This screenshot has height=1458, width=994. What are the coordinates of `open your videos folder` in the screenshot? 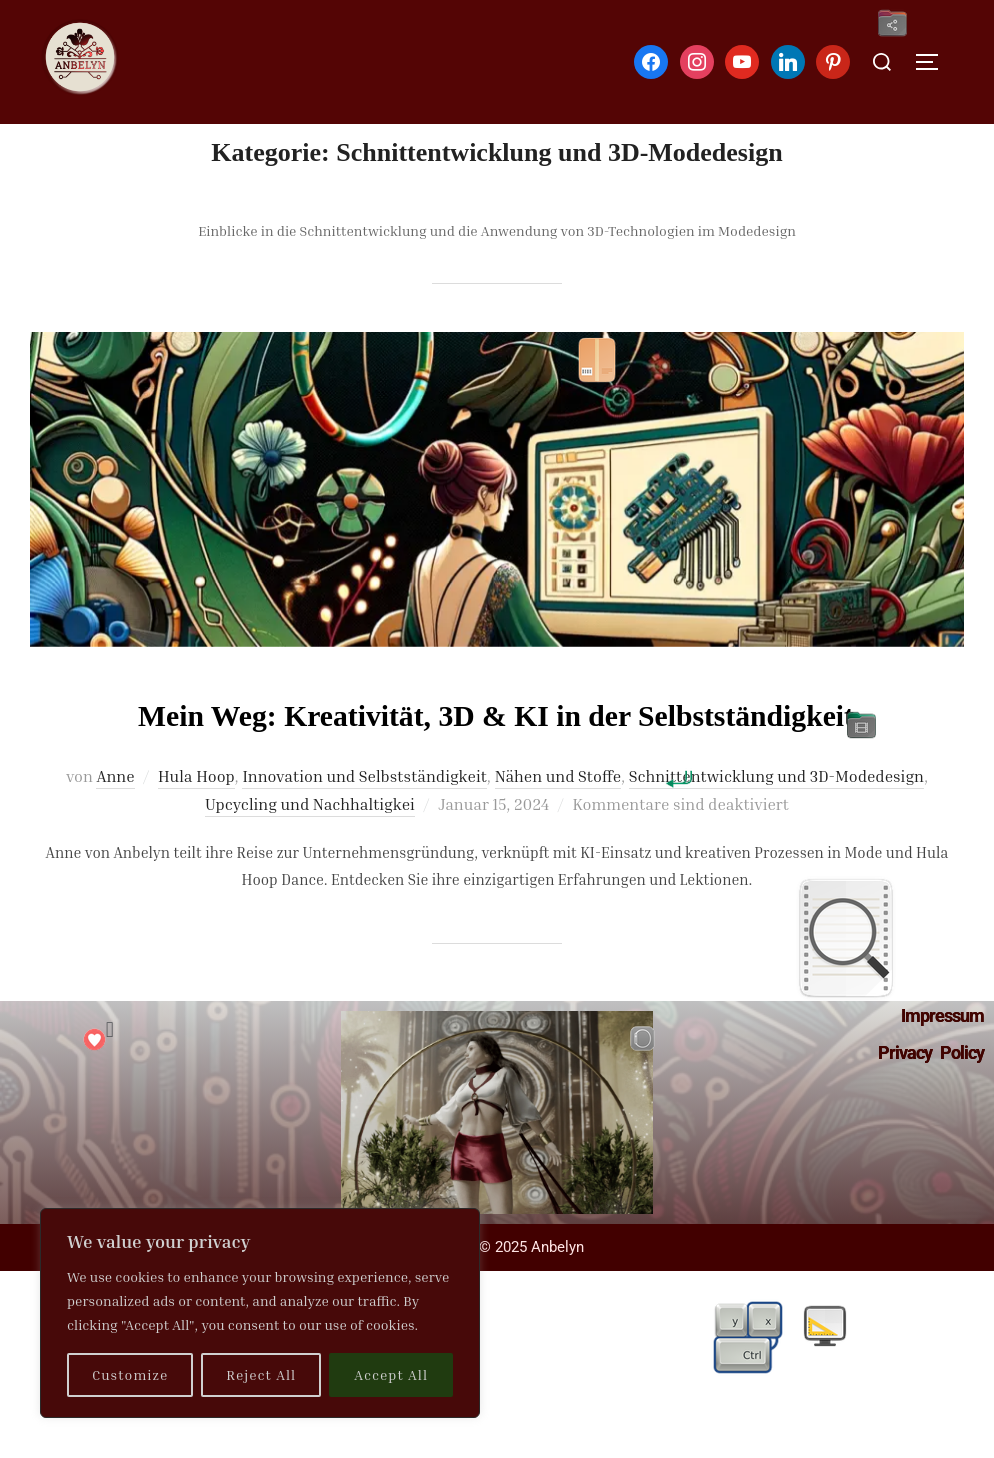 It's located at (861, 724).